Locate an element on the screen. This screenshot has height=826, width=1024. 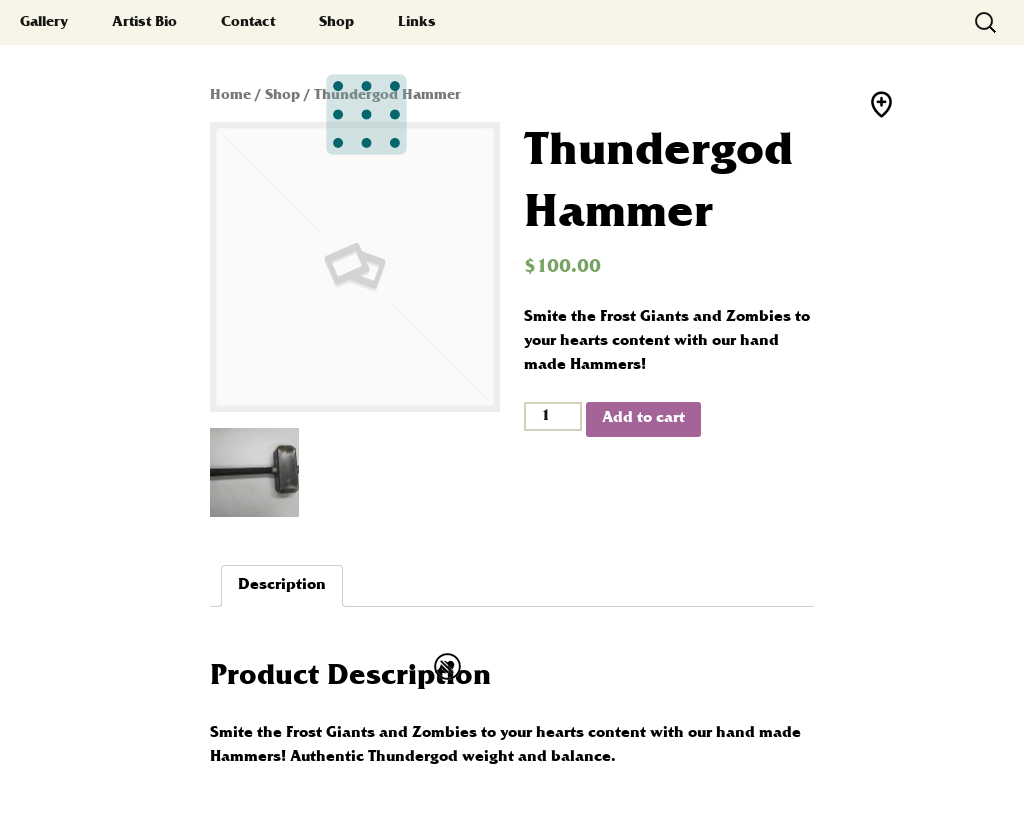
add a new location pin is located at coordinates (881, 104).